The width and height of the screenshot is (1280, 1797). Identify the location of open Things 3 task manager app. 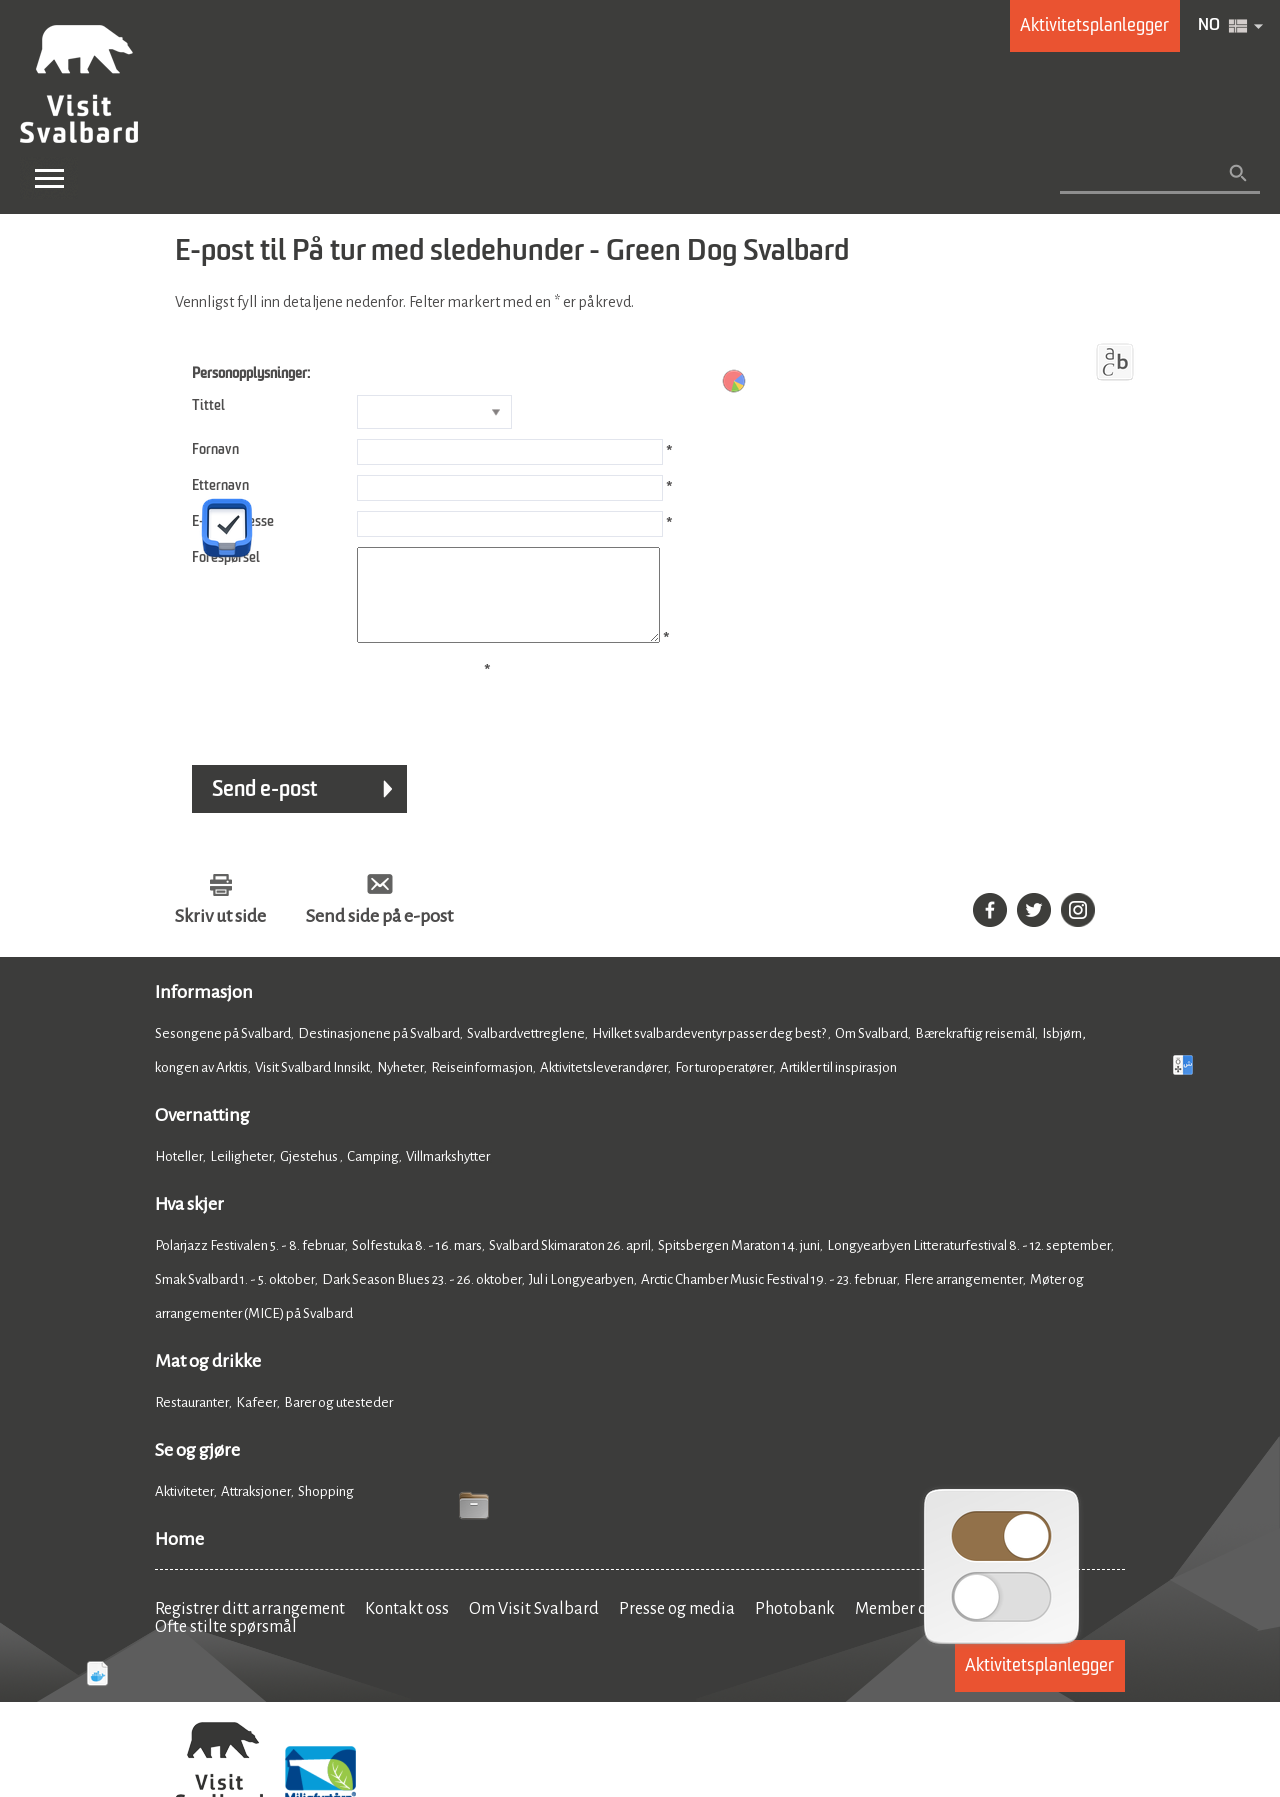
(227, 528).